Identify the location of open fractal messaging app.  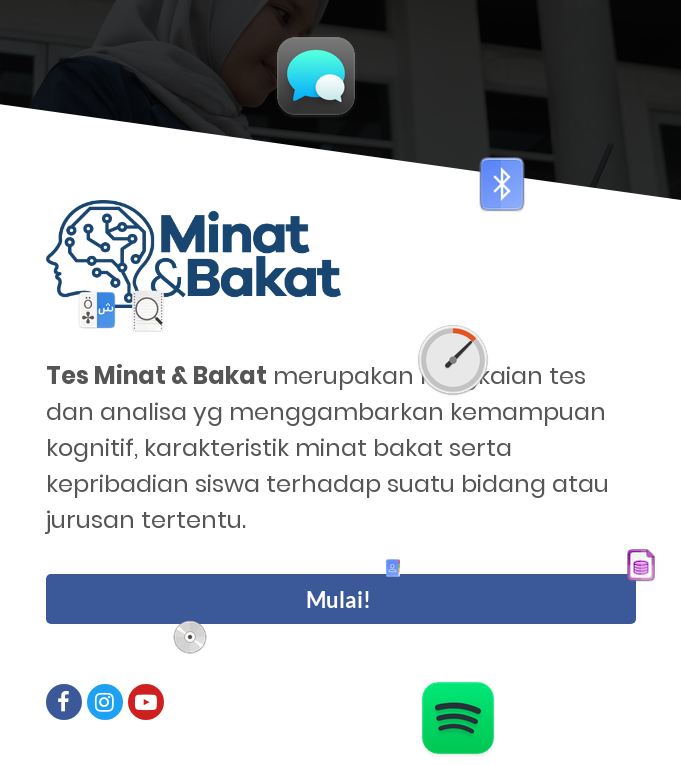
(316, 76).